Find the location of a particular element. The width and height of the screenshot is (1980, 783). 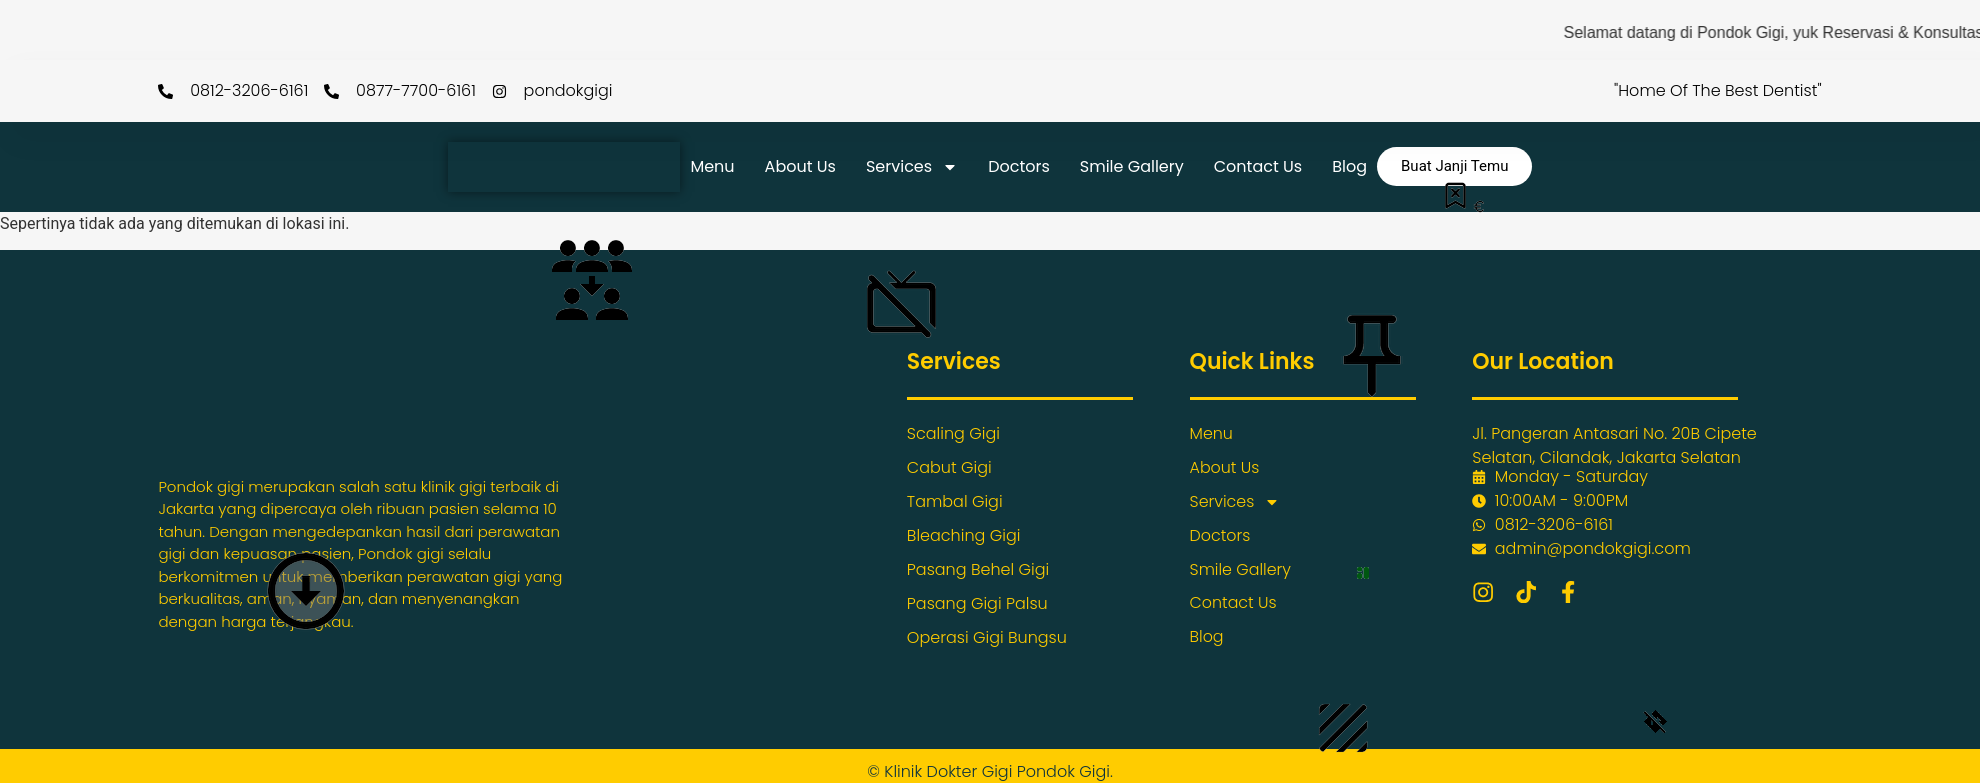

indicates euro currency or pricing is located at coordinates (1479, 206).